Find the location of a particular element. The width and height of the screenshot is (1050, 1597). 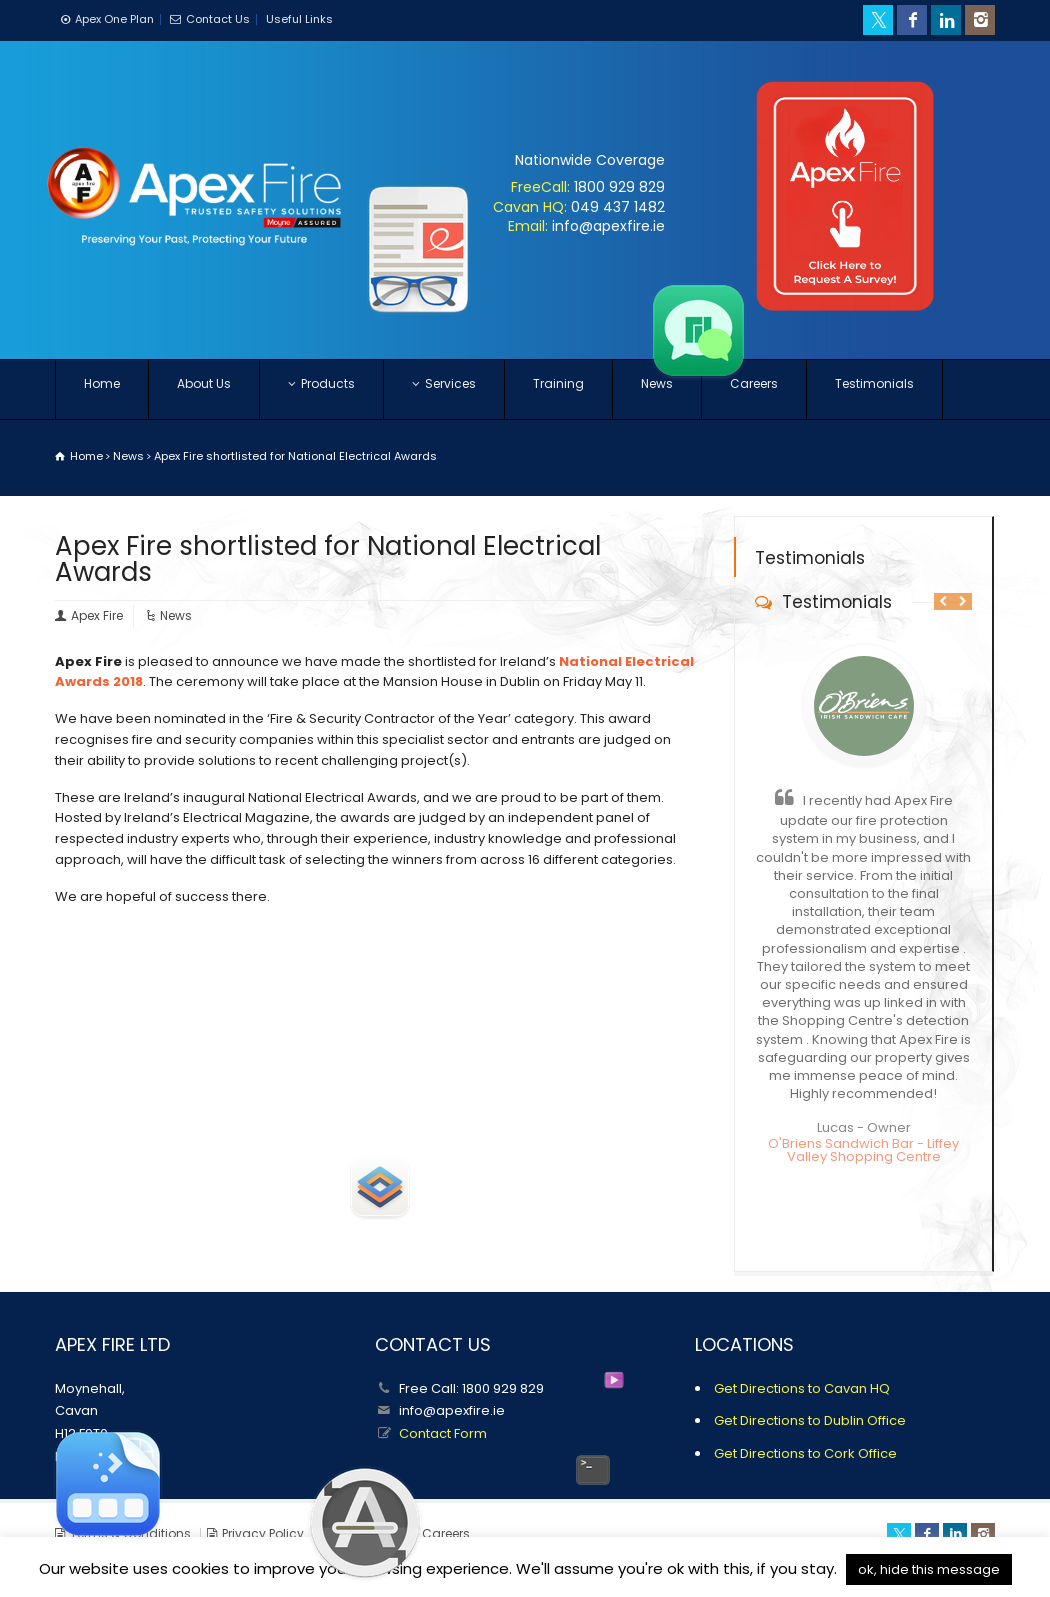

open totem media player is located at coordinates (614, 1380).